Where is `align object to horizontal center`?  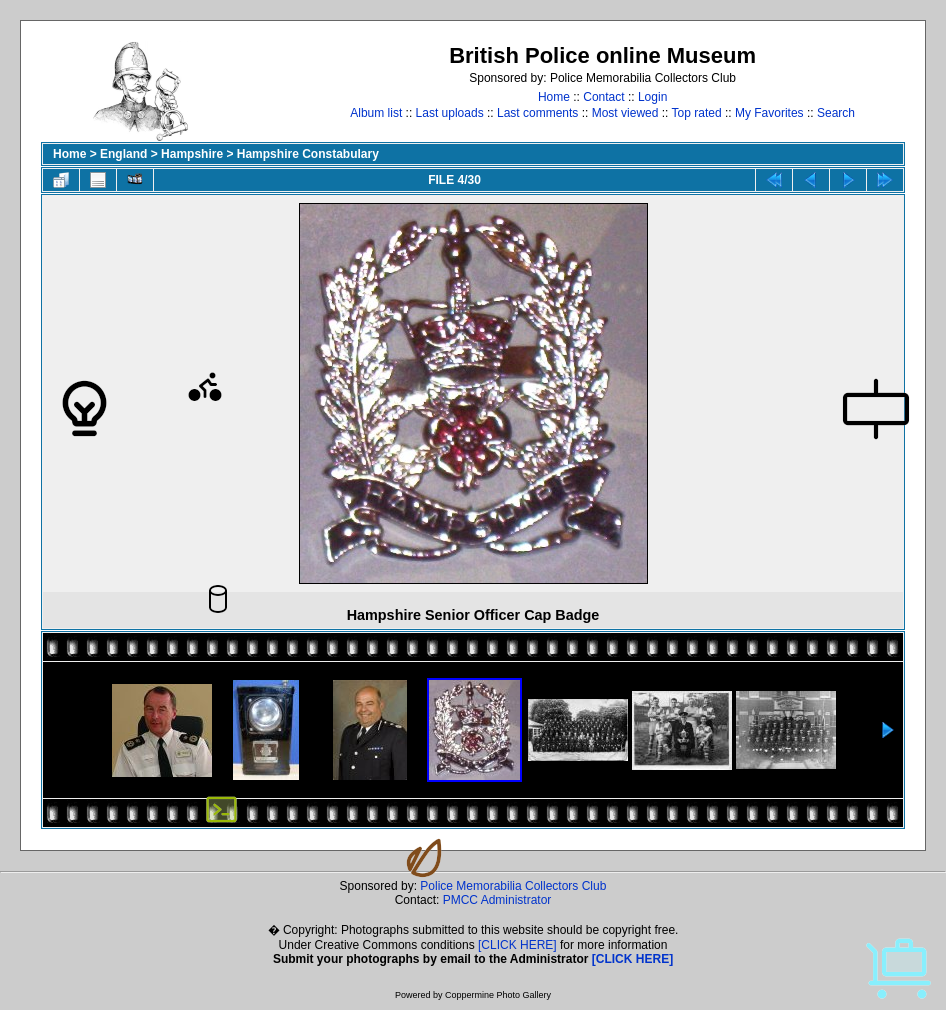 align object to horizontal center is located at coordinates (876, 409).